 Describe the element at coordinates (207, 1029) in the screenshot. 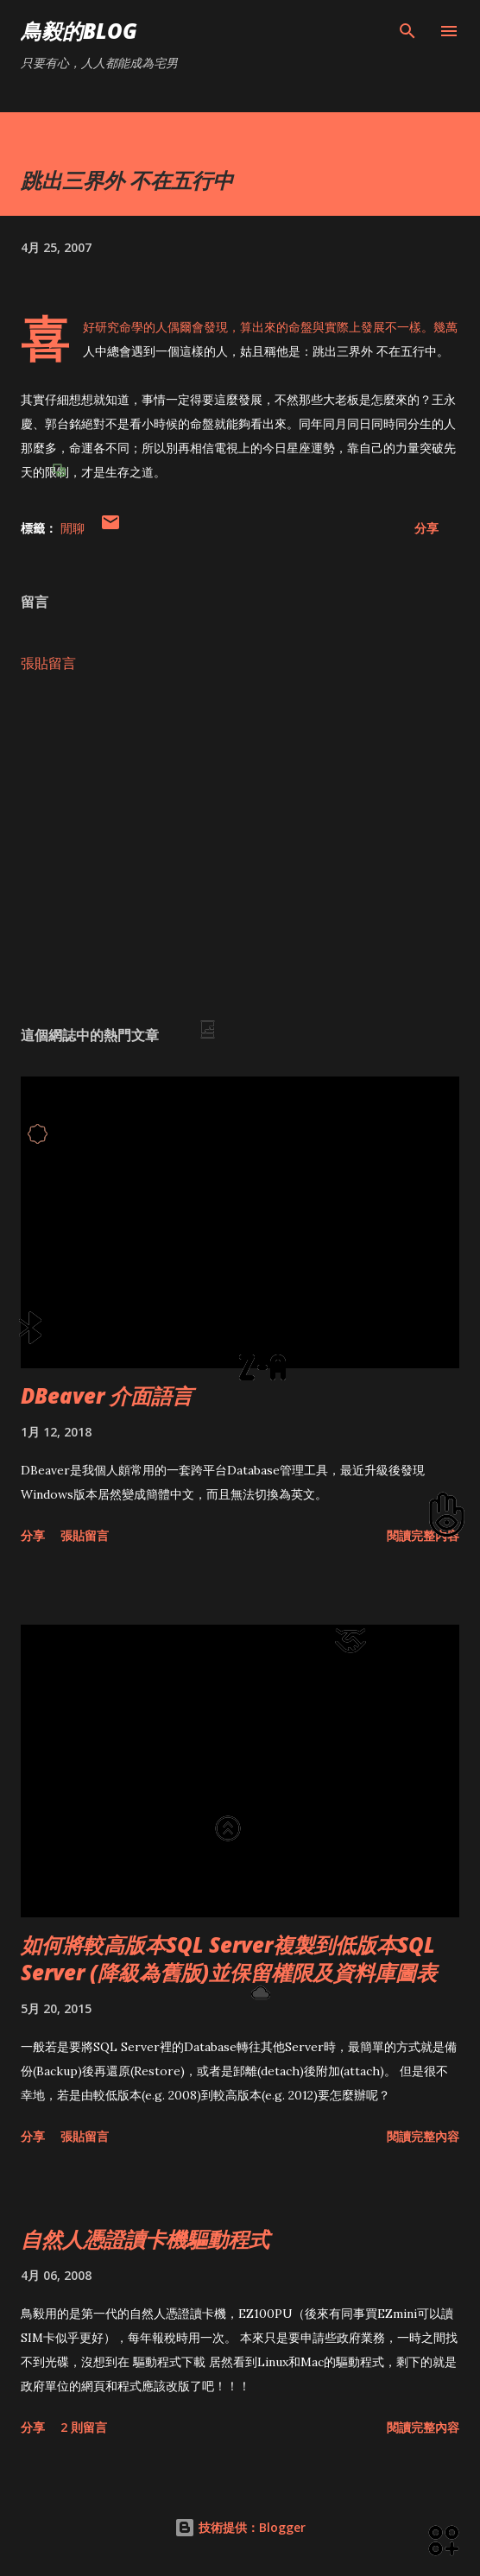

I see `indicates stairs or stairway access` at that location.